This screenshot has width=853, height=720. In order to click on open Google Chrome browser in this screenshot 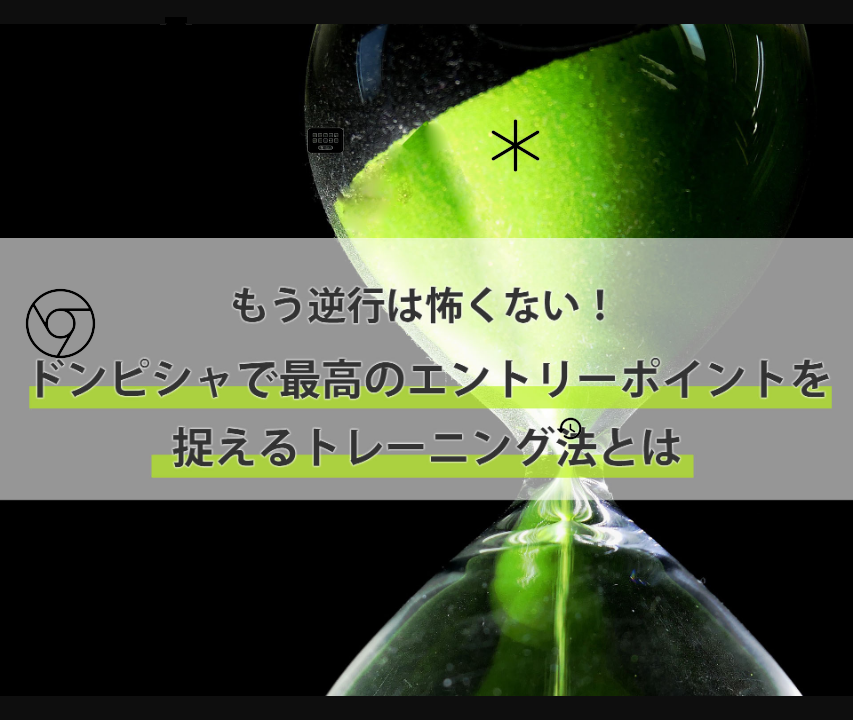, I will do `click(60, 323)`.